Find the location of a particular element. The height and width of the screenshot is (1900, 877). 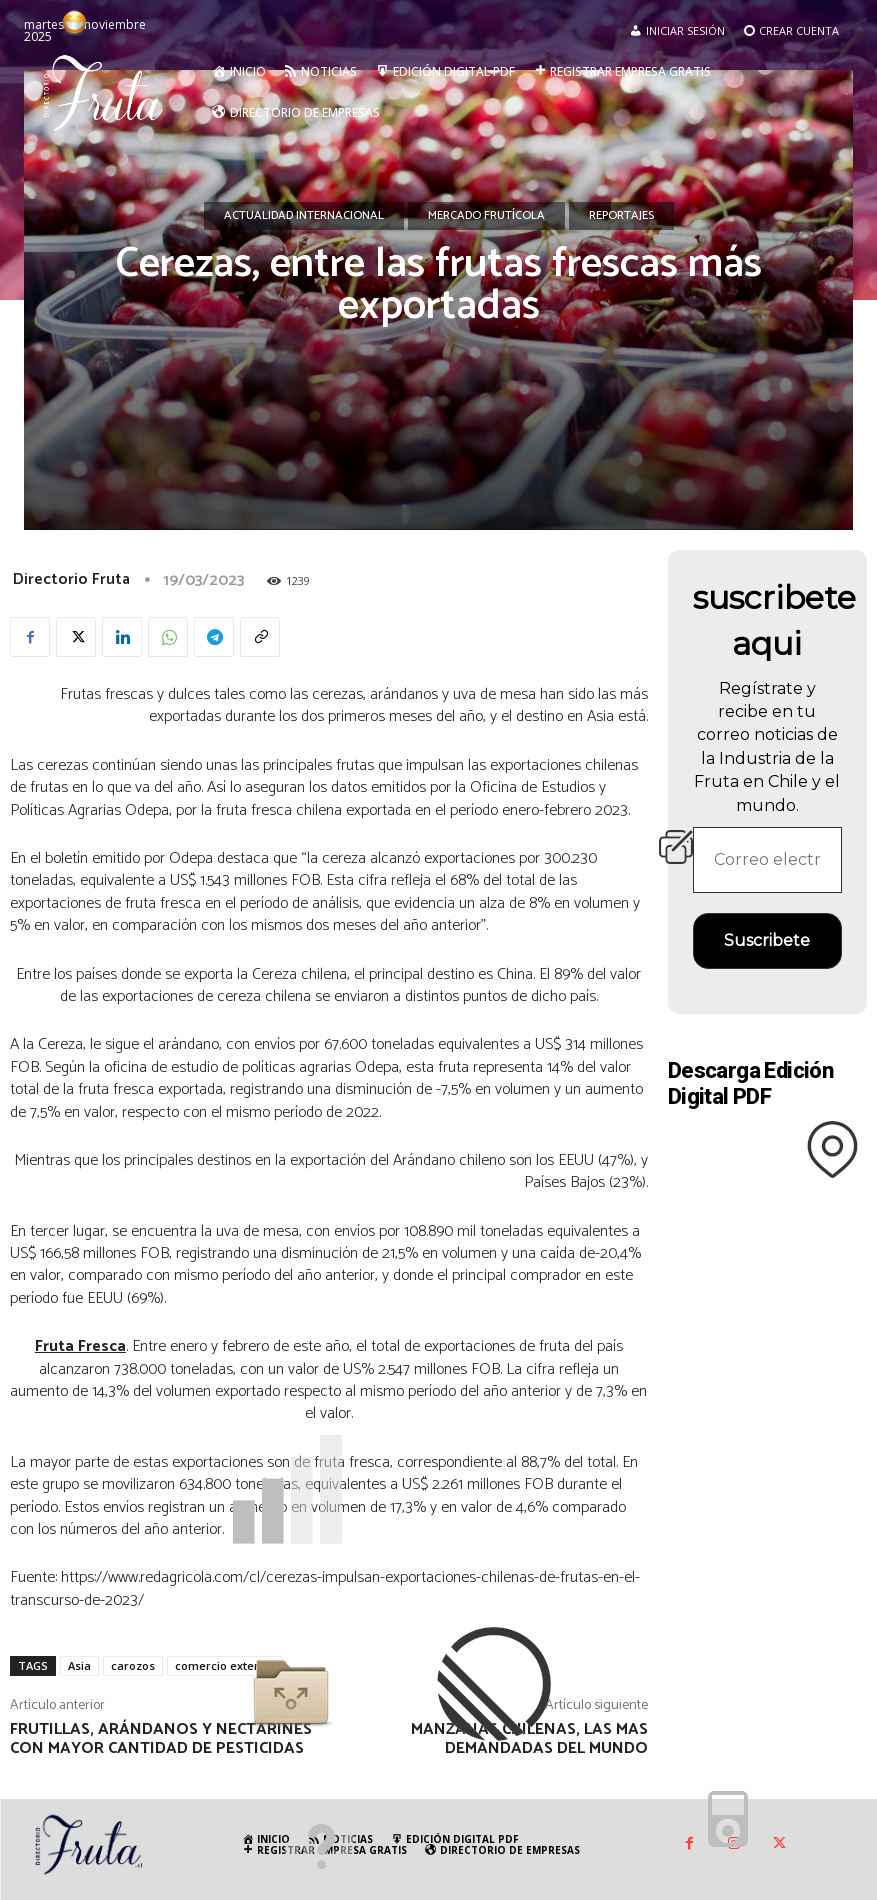

access location settings is located at coordinates (832, 1149).